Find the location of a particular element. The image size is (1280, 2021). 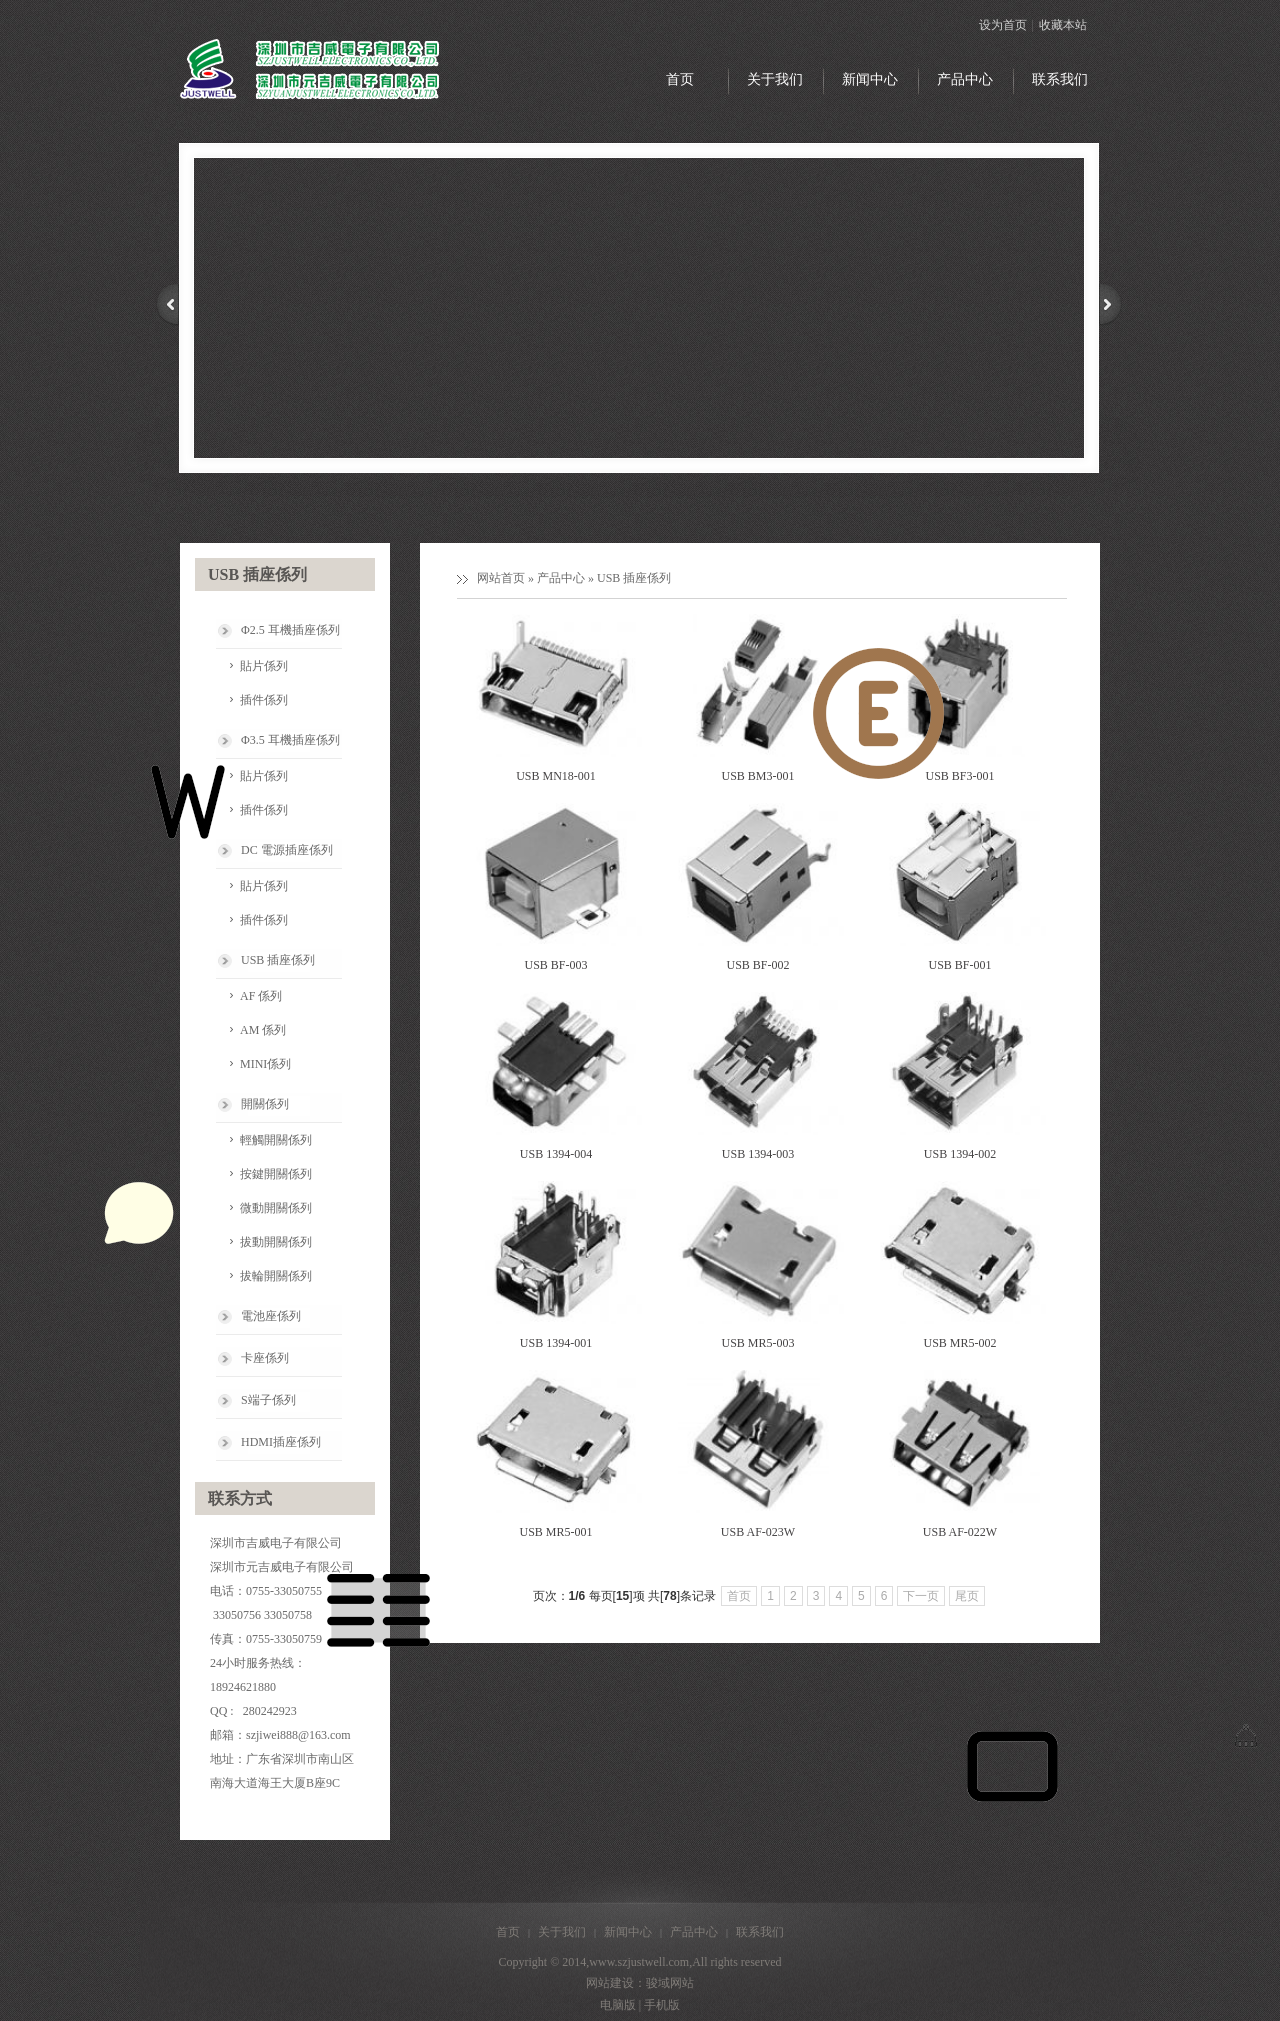

open messaging or chat is located at coordinates (139, 1213).